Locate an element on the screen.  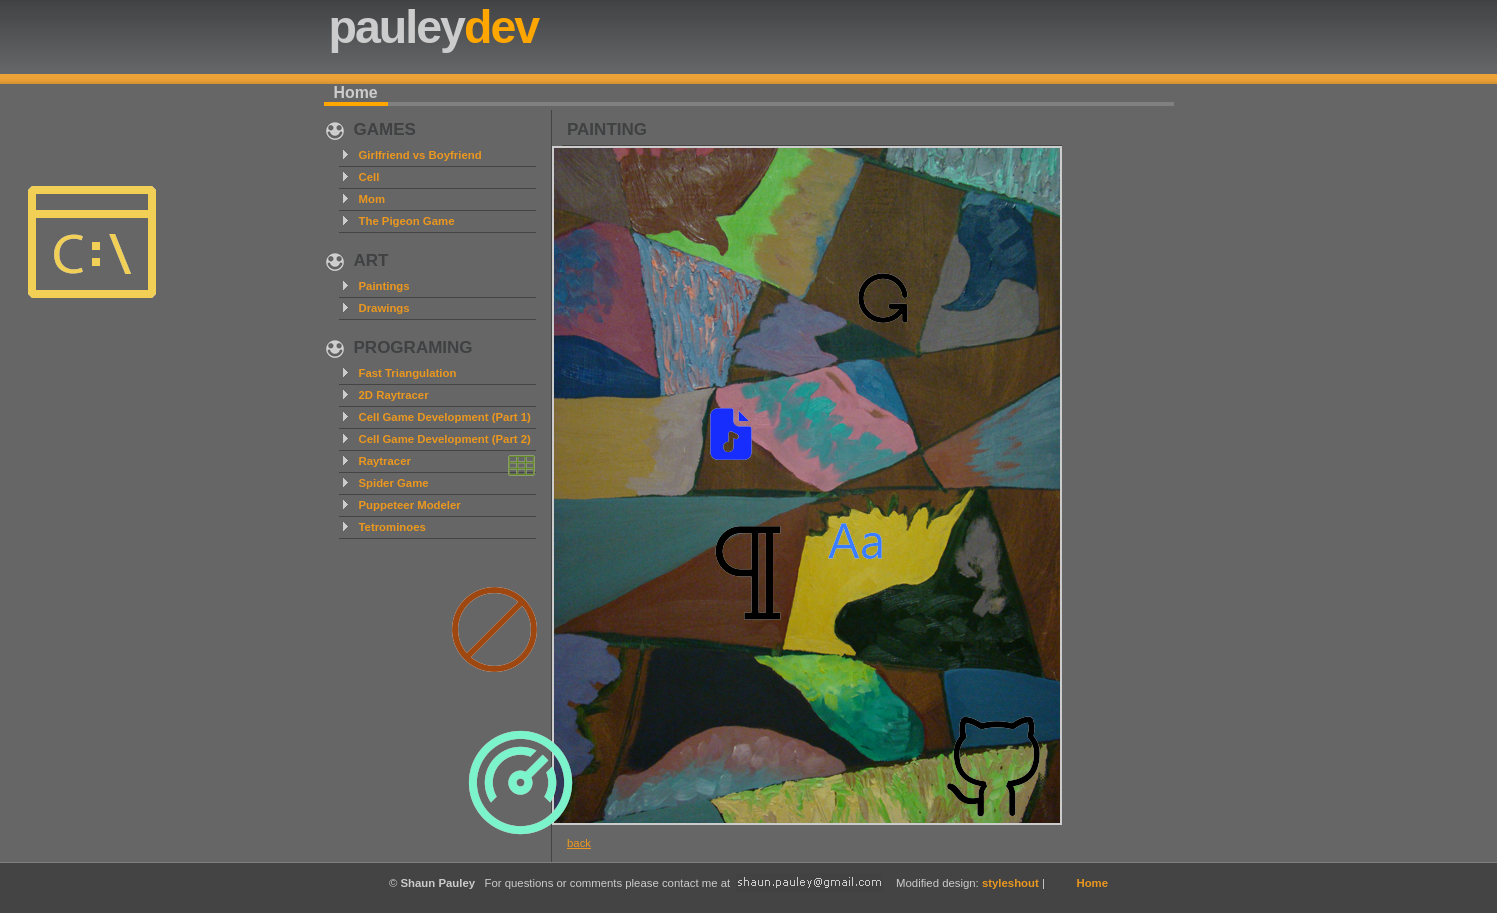
rotate an image or object is located at coordinates (883, 298).